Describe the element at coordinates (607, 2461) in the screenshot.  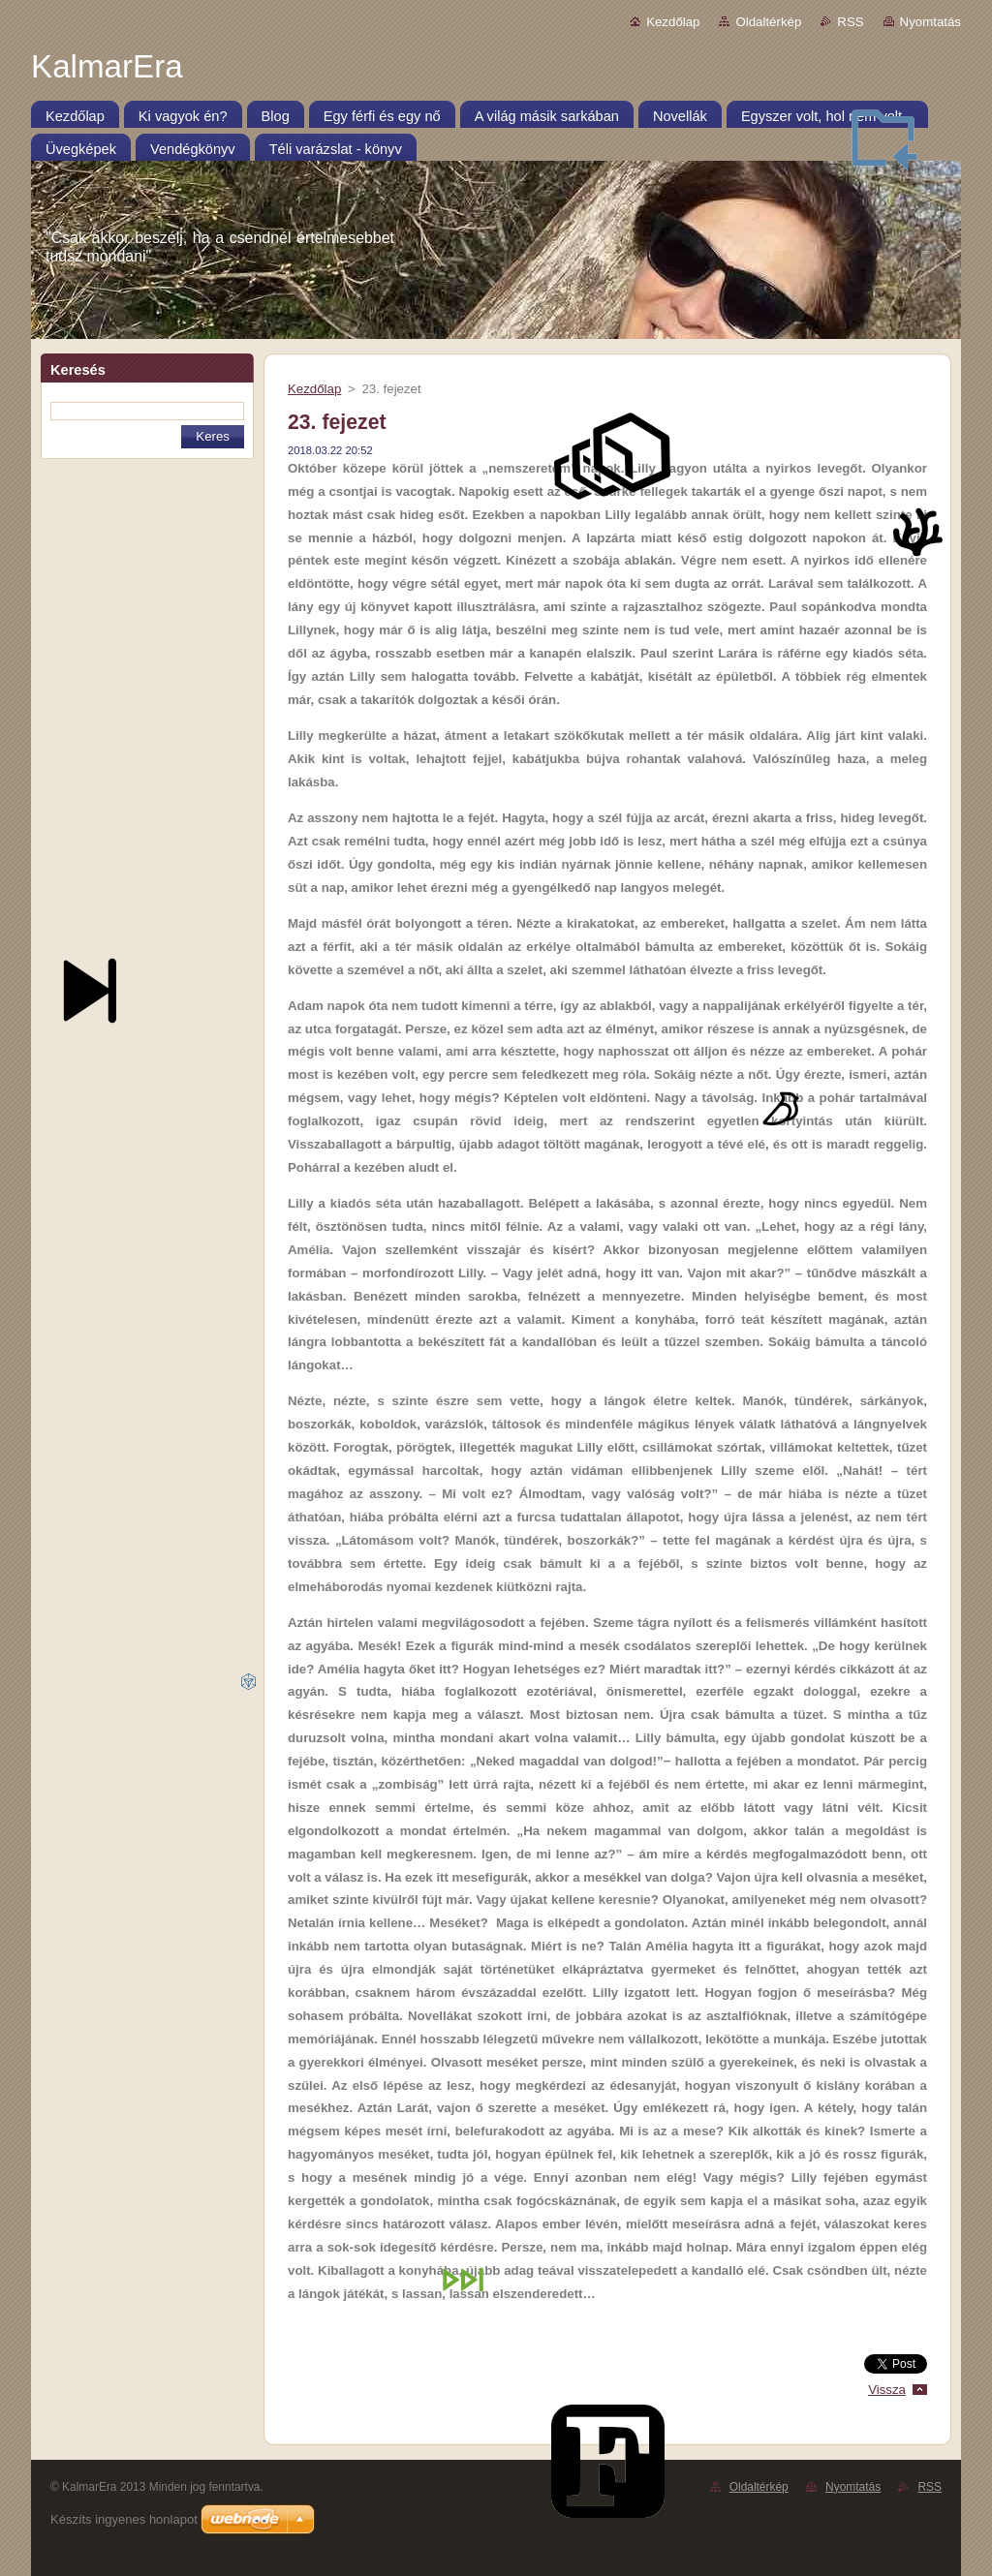
I see `fortran programming language logo` at that location.